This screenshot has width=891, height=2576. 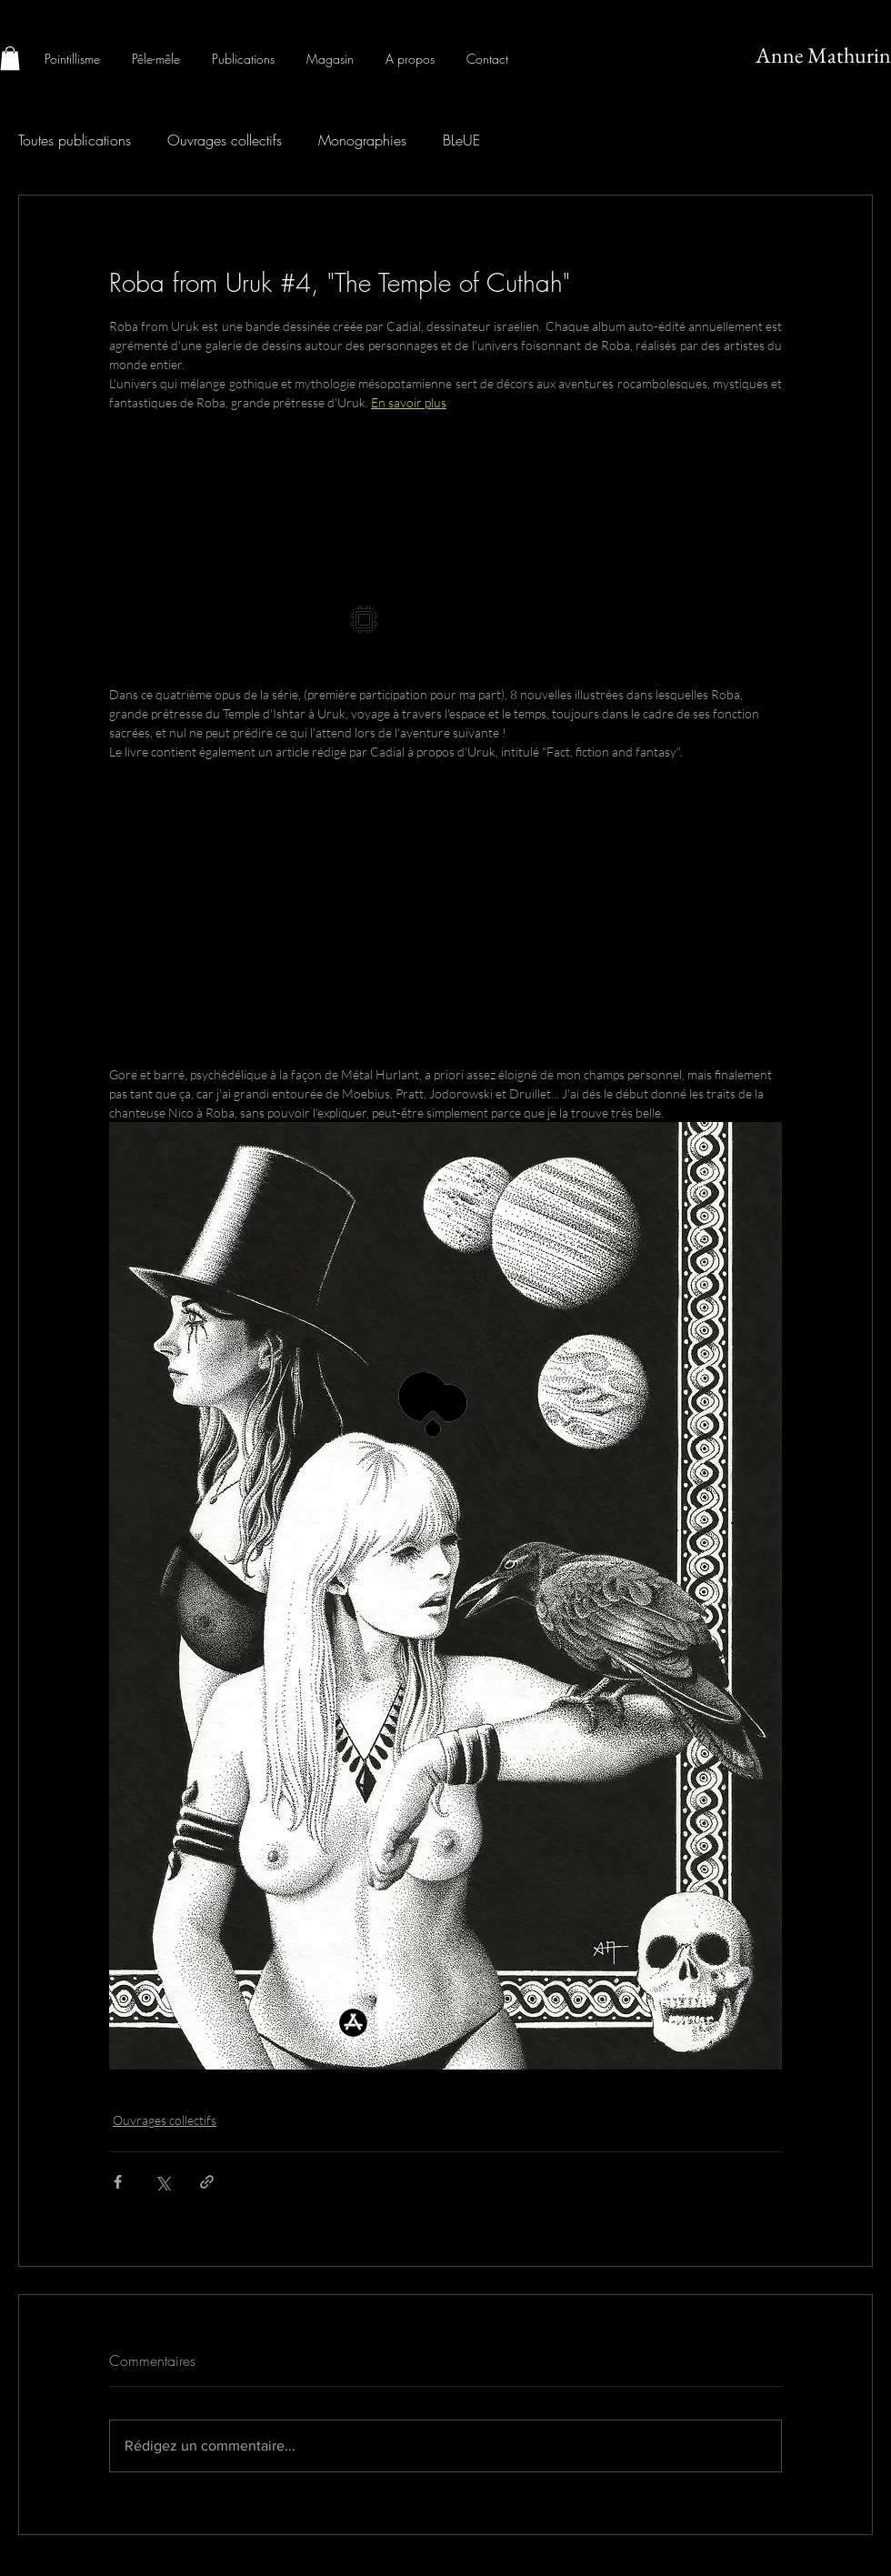 What do you see at coordinates (353, 2022) in the screenshot?
I see `open the Apple App Store` at bounding box center [353, 2022].